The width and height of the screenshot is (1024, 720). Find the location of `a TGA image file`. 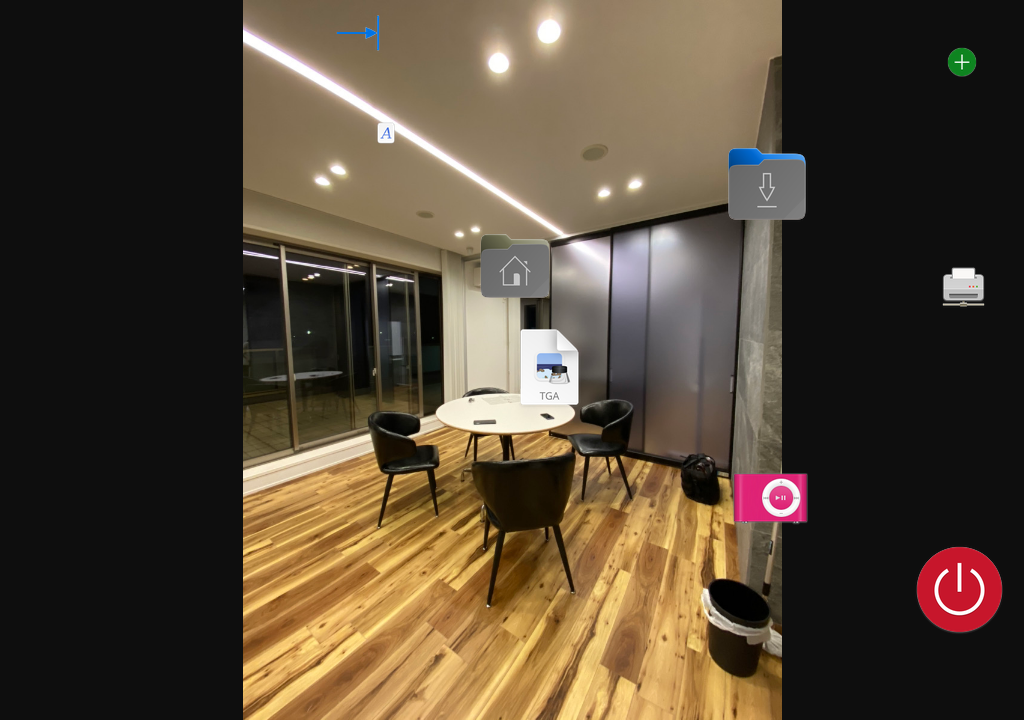

a TGA image file is located at coordinates (549, 368).